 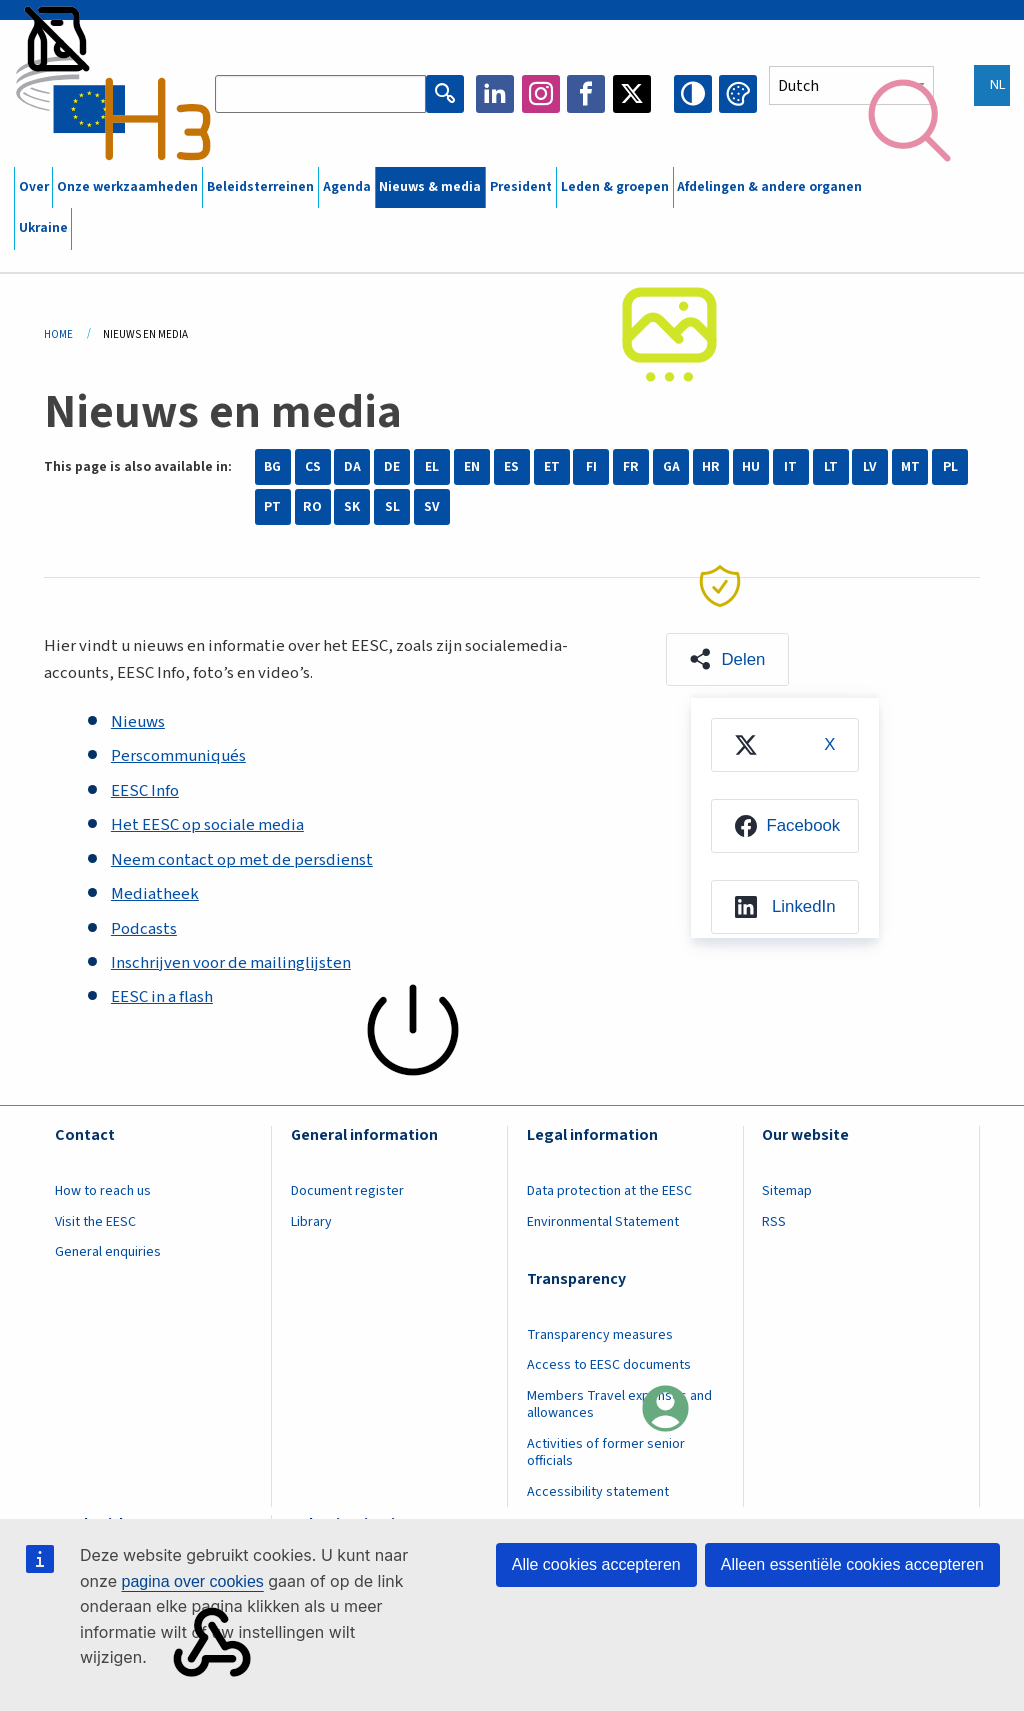 What do you see at coordinates (669, 334) in the screenshot?
I see `start a photo slideshow` at bounding box center [669, 334].